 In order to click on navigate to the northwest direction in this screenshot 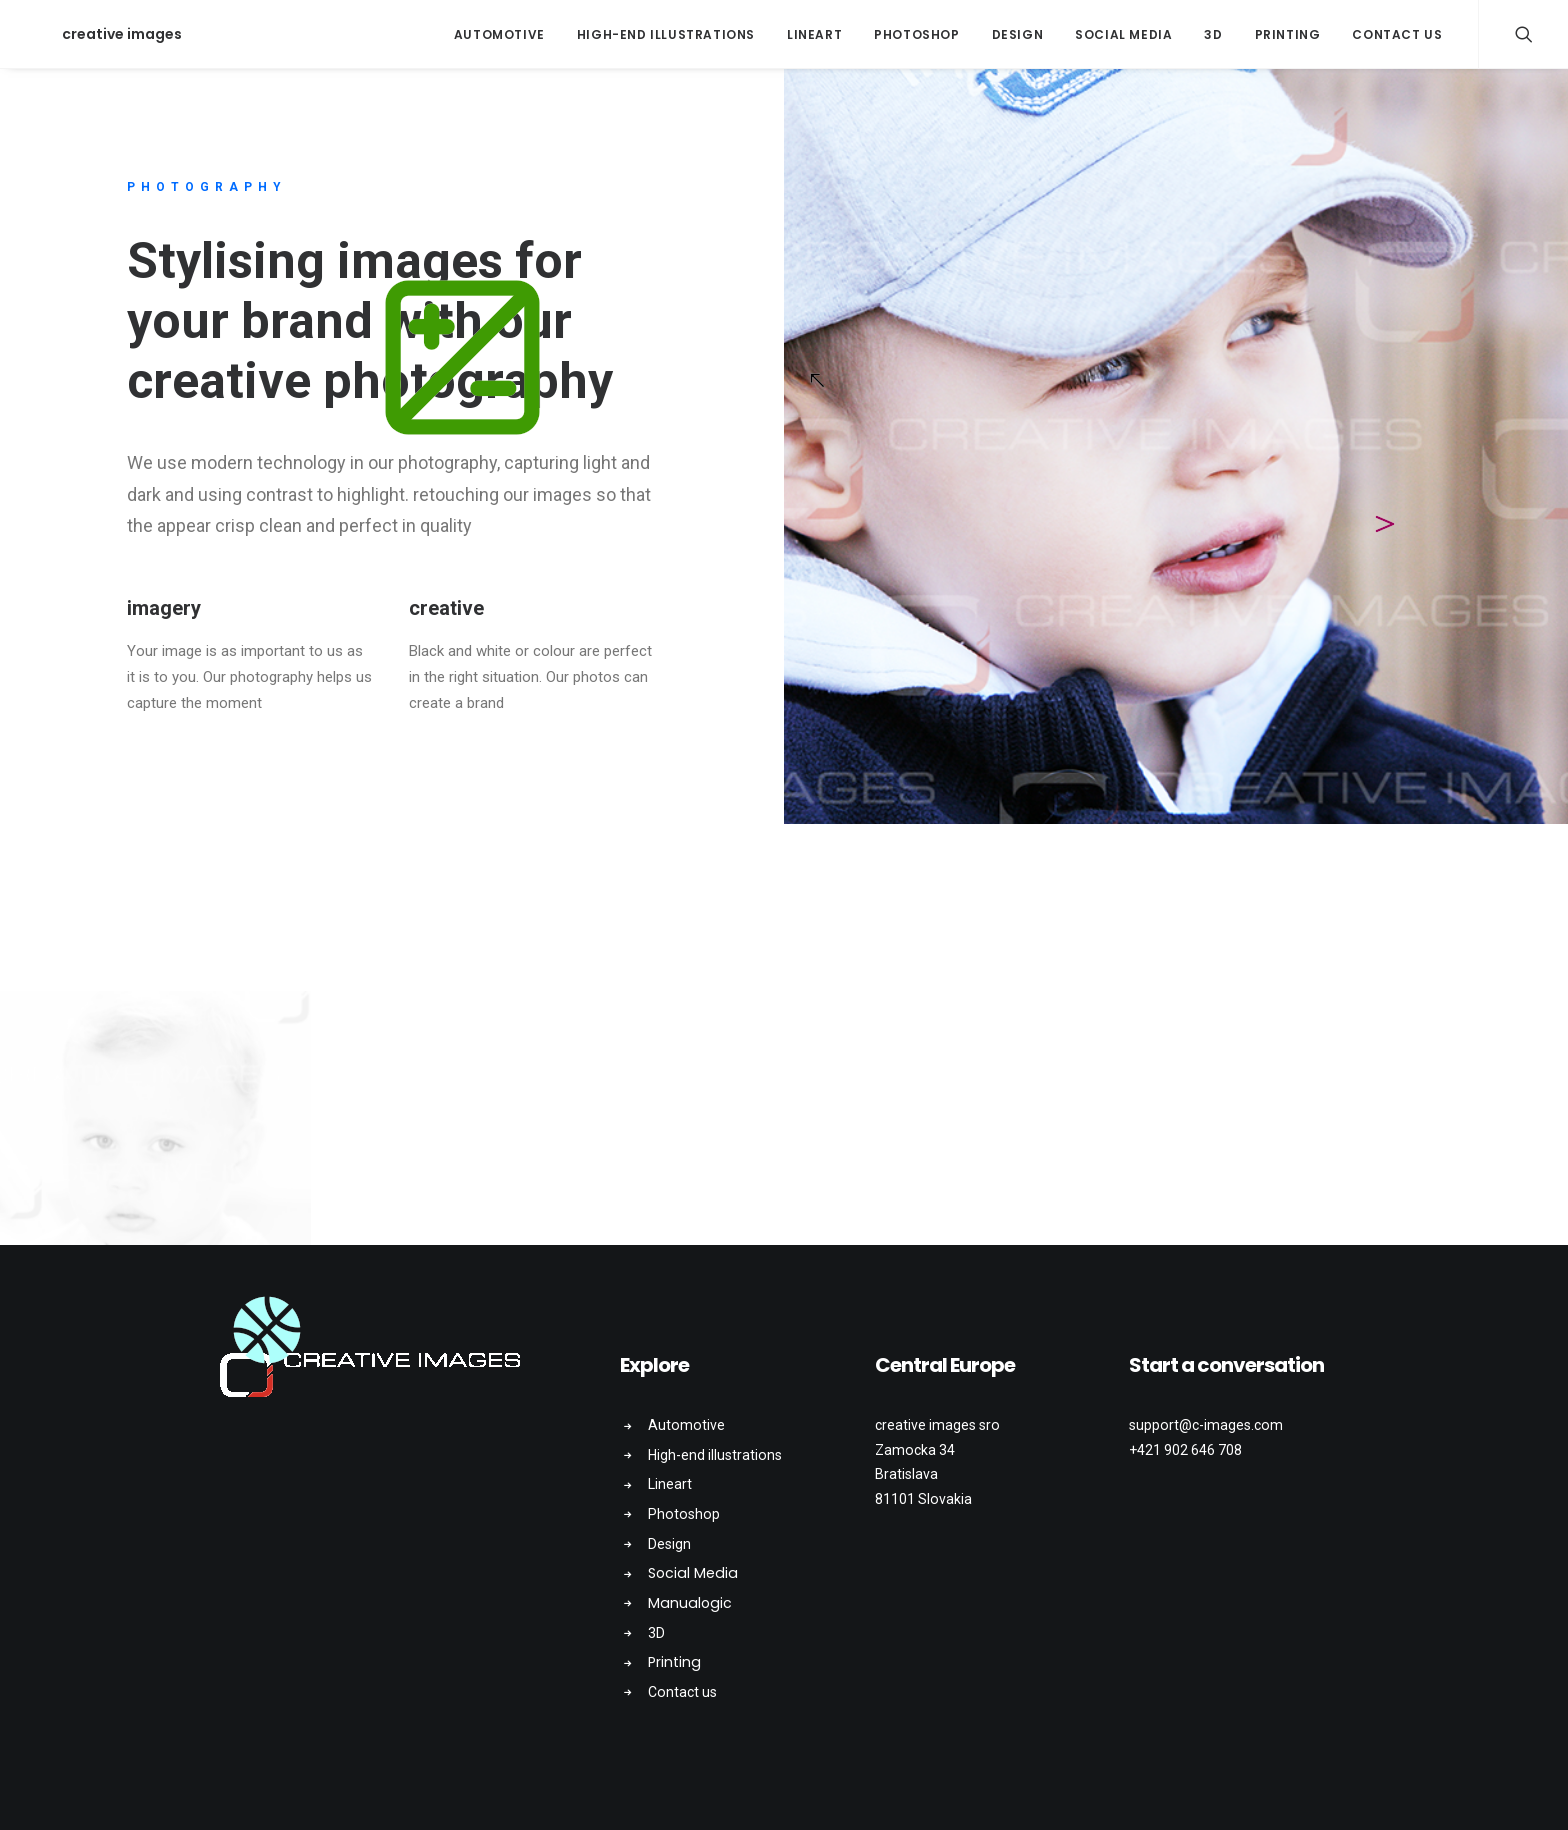, I will do `click(817, 380)`.